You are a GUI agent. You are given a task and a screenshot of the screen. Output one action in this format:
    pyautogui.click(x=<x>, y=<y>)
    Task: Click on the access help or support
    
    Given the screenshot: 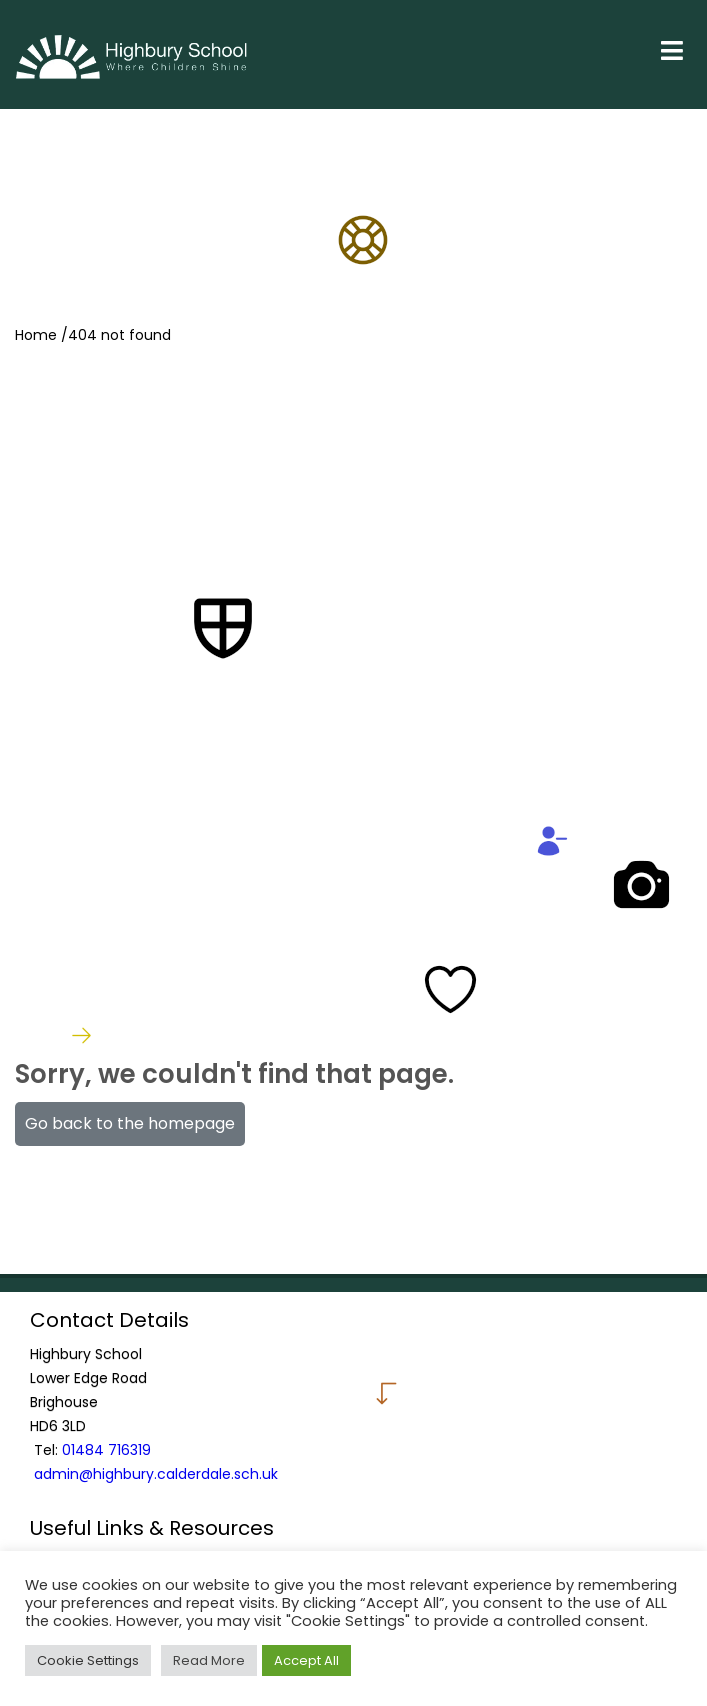 What is the action you would take?
    pyautogui.click(x=363, y=240)
    